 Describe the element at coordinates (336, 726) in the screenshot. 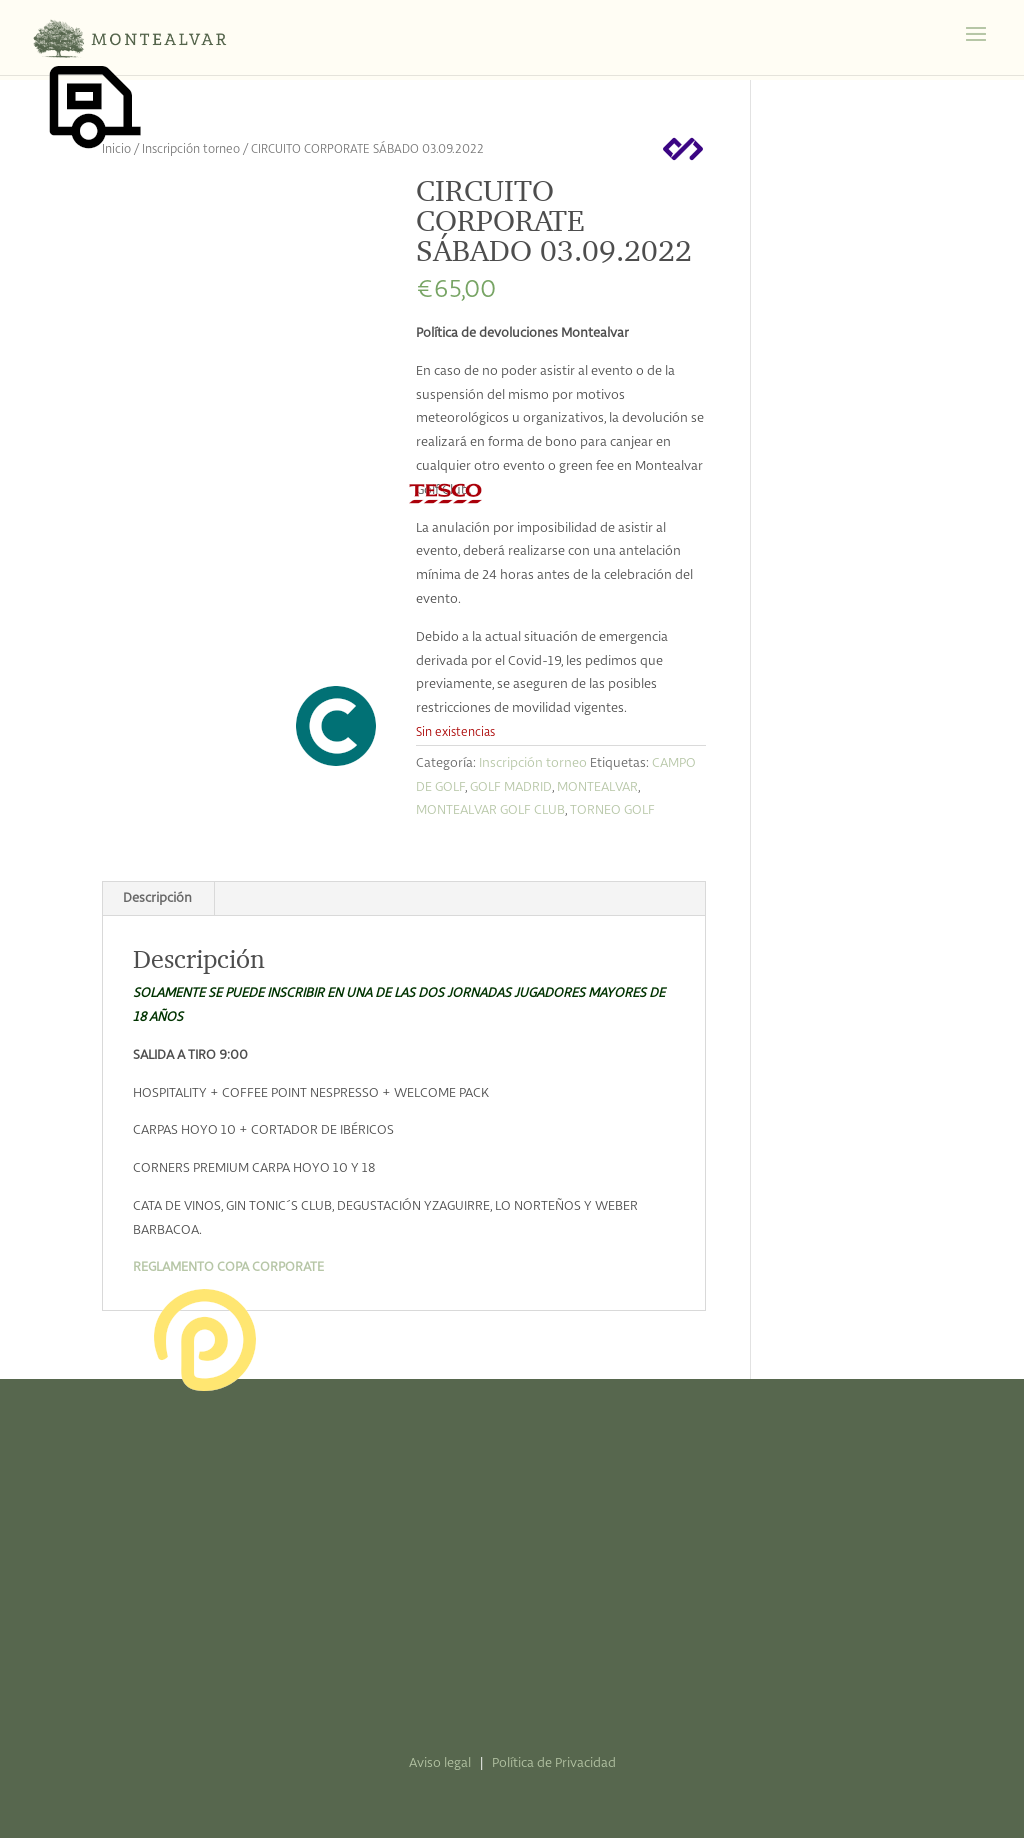

I see `Cloudera company logo` at that location.